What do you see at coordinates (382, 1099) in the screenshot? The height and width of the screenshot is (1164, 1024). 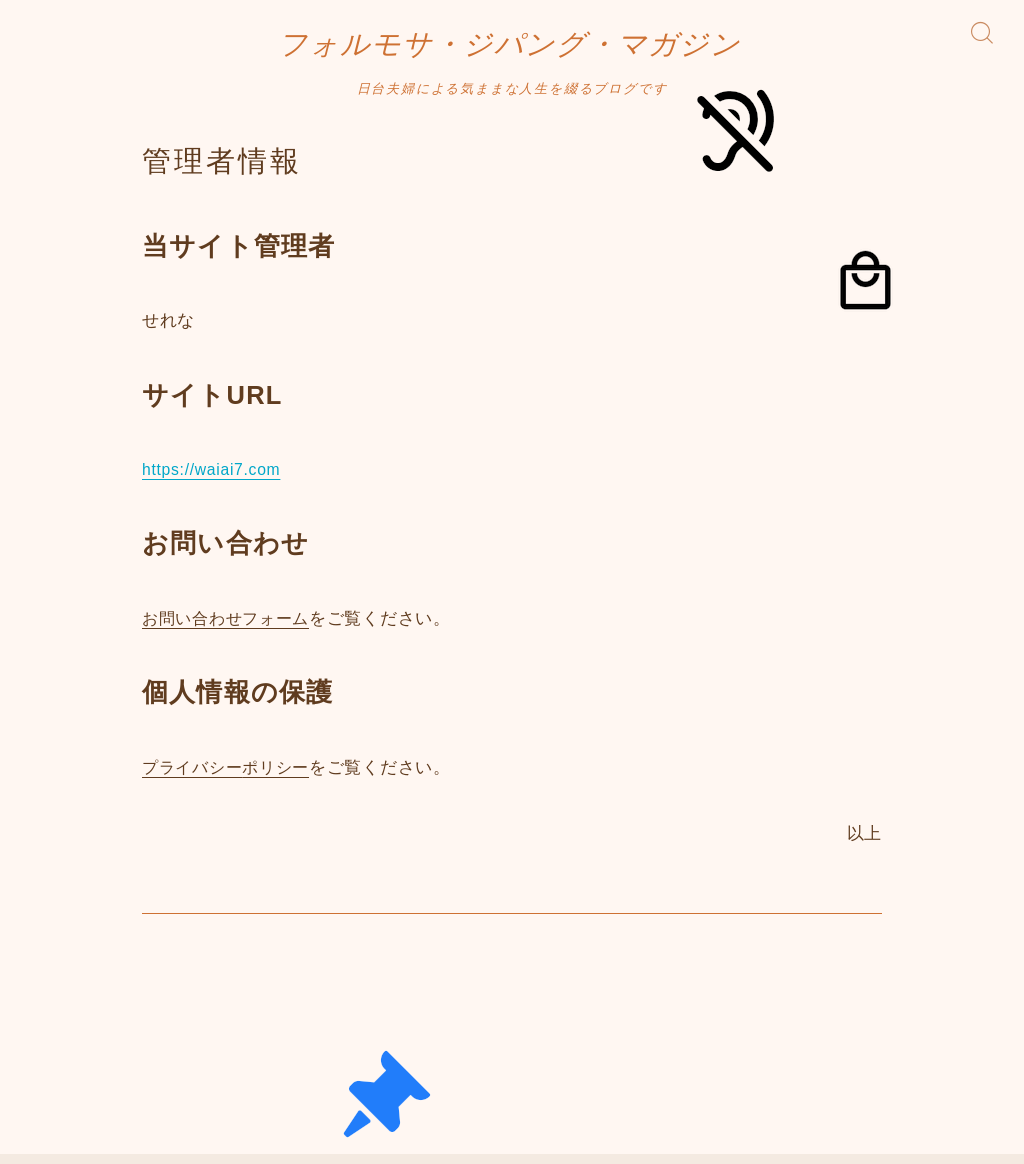 I see `pin a message to the channel` at bounding box center [382, 1099].